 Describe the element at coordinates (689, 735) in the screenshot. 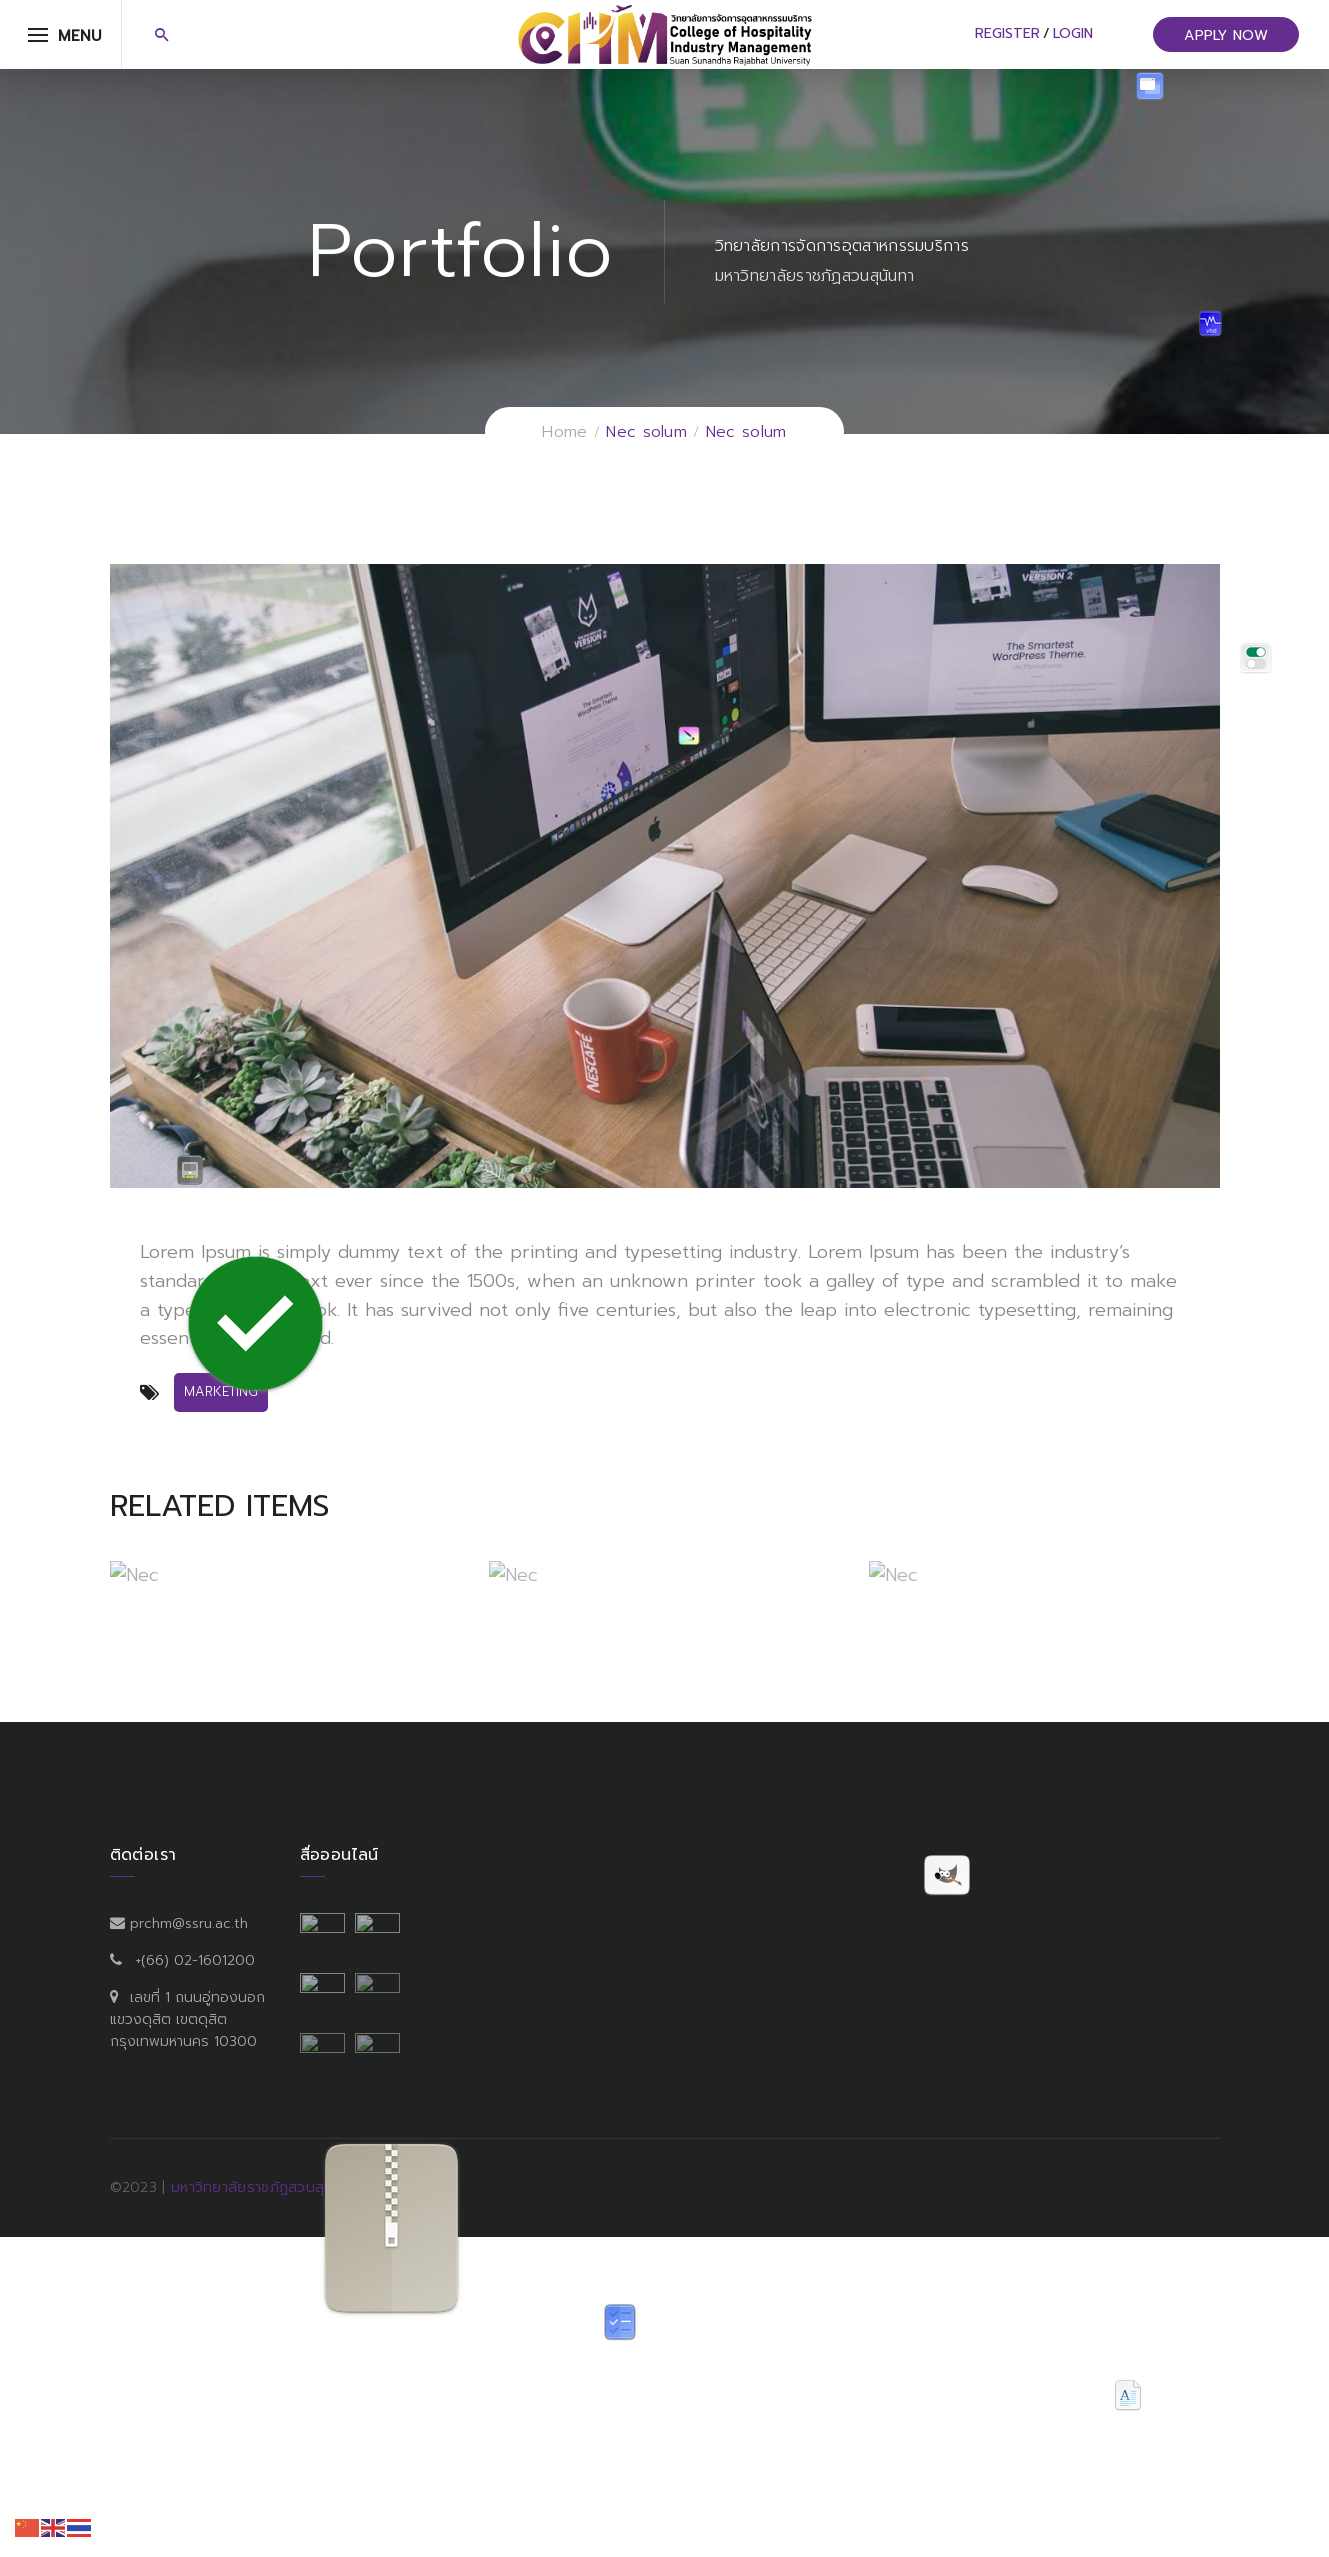

I see `open a Krita project file` at that location.